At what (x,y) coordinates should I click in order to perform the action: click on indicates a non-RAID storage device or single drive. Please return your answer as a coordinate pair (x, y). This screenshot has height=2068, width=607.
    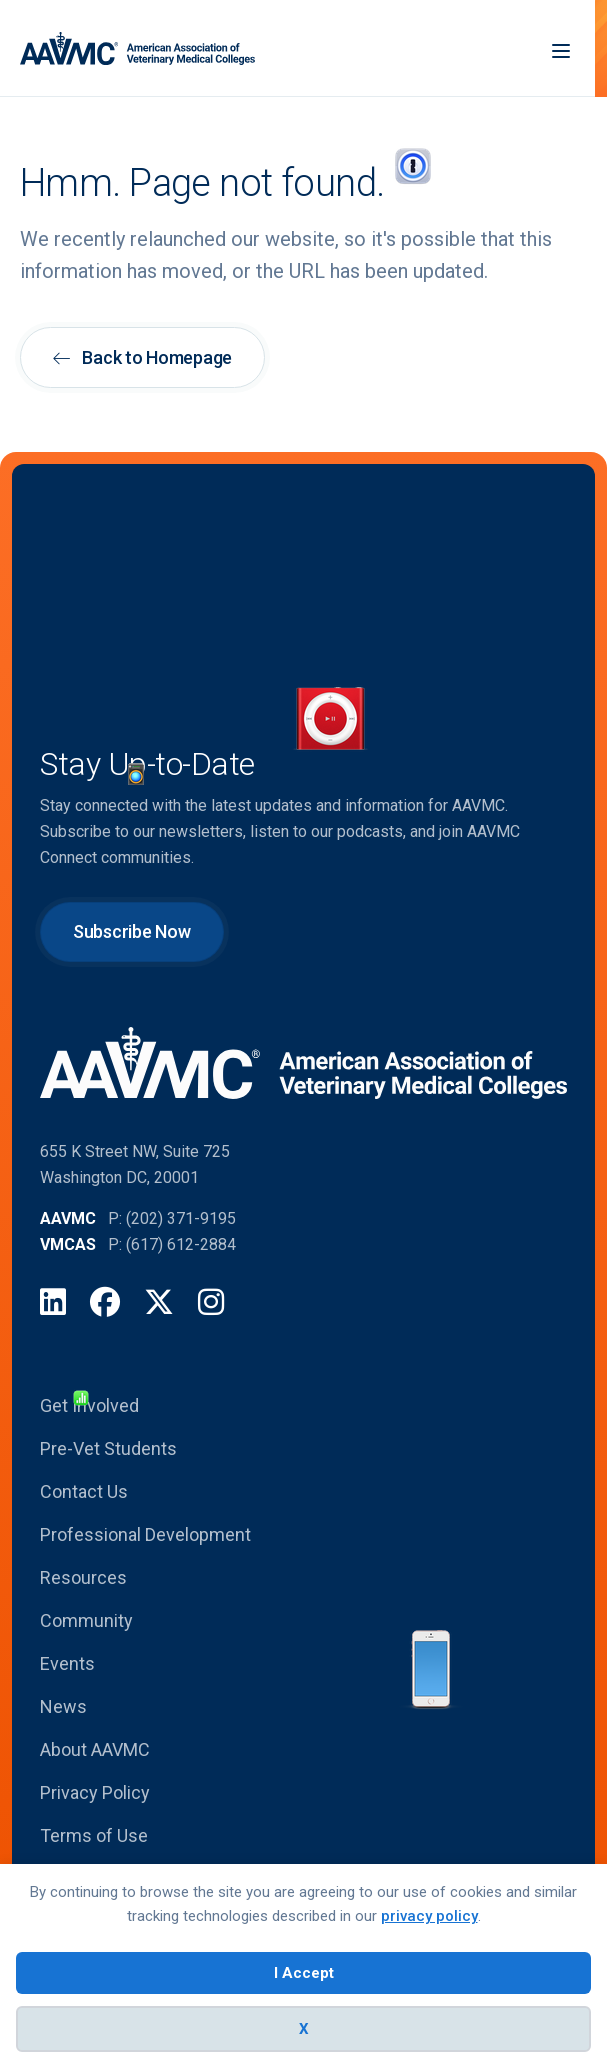
    Looking at the image, I should click on (136, 774).